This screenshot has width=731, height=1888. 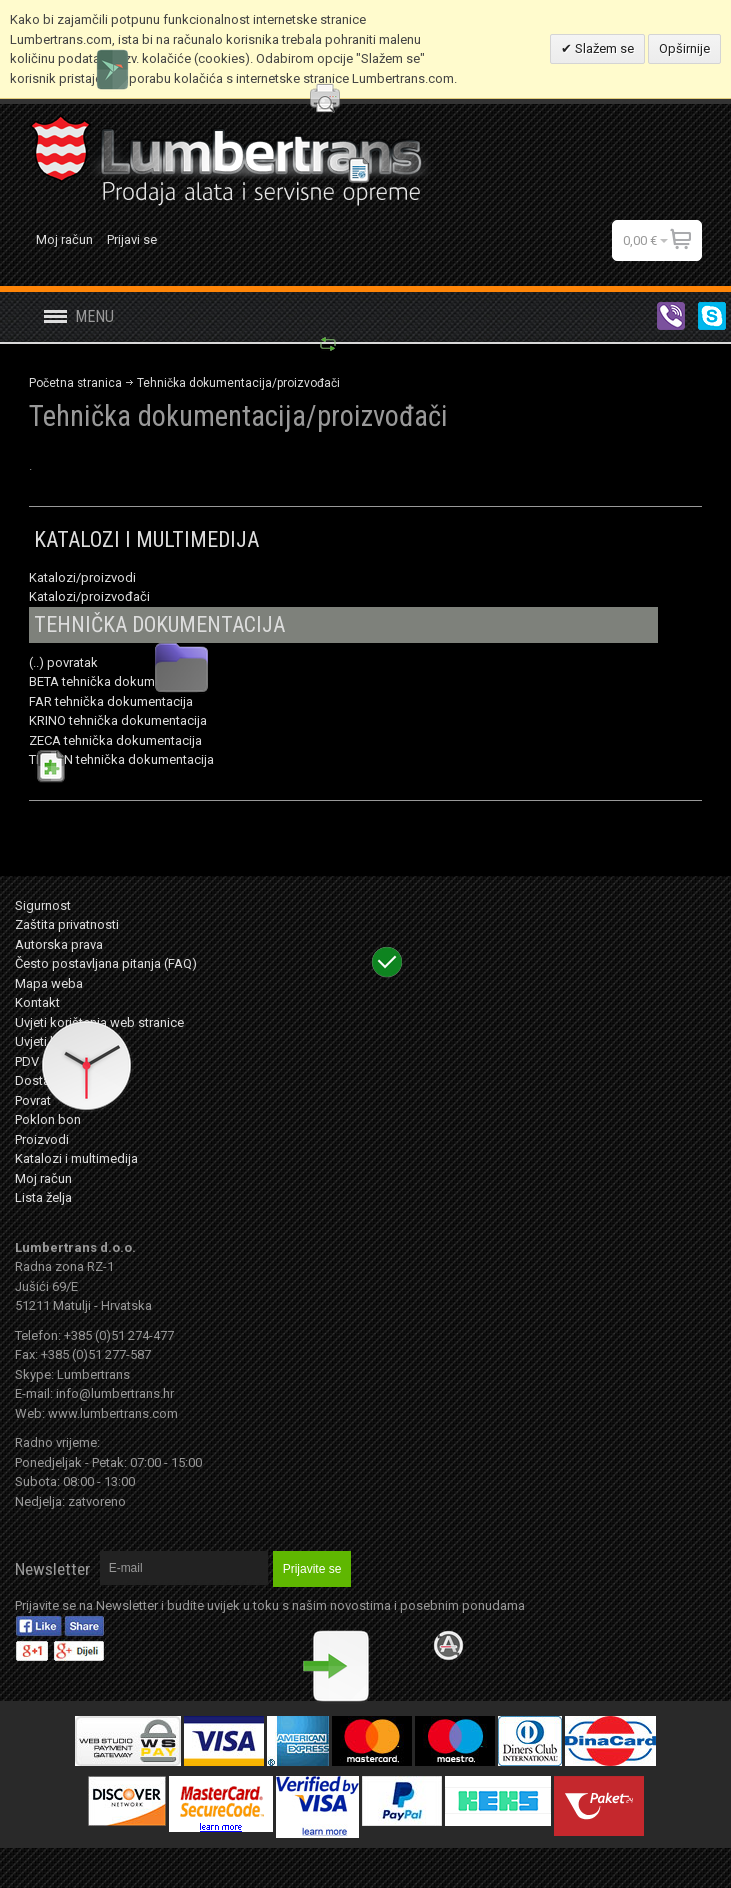 I want to click on preview document before printing, so click(x=325, y=98).